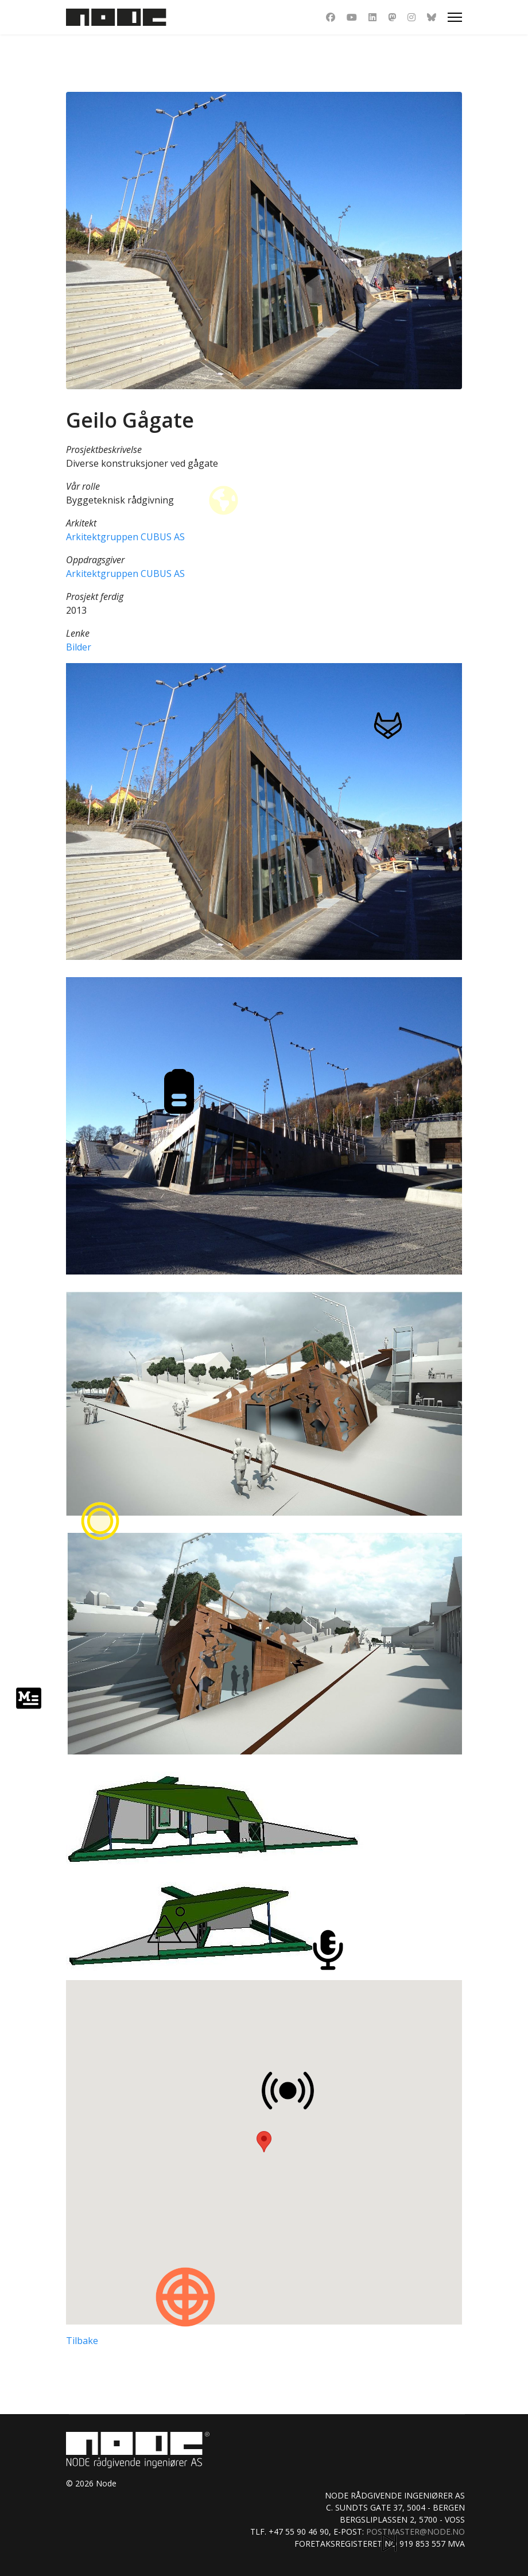 The width and height of the screenshot is (528, 2576). I want to click on start recording audio or video, so click(100, 1521).